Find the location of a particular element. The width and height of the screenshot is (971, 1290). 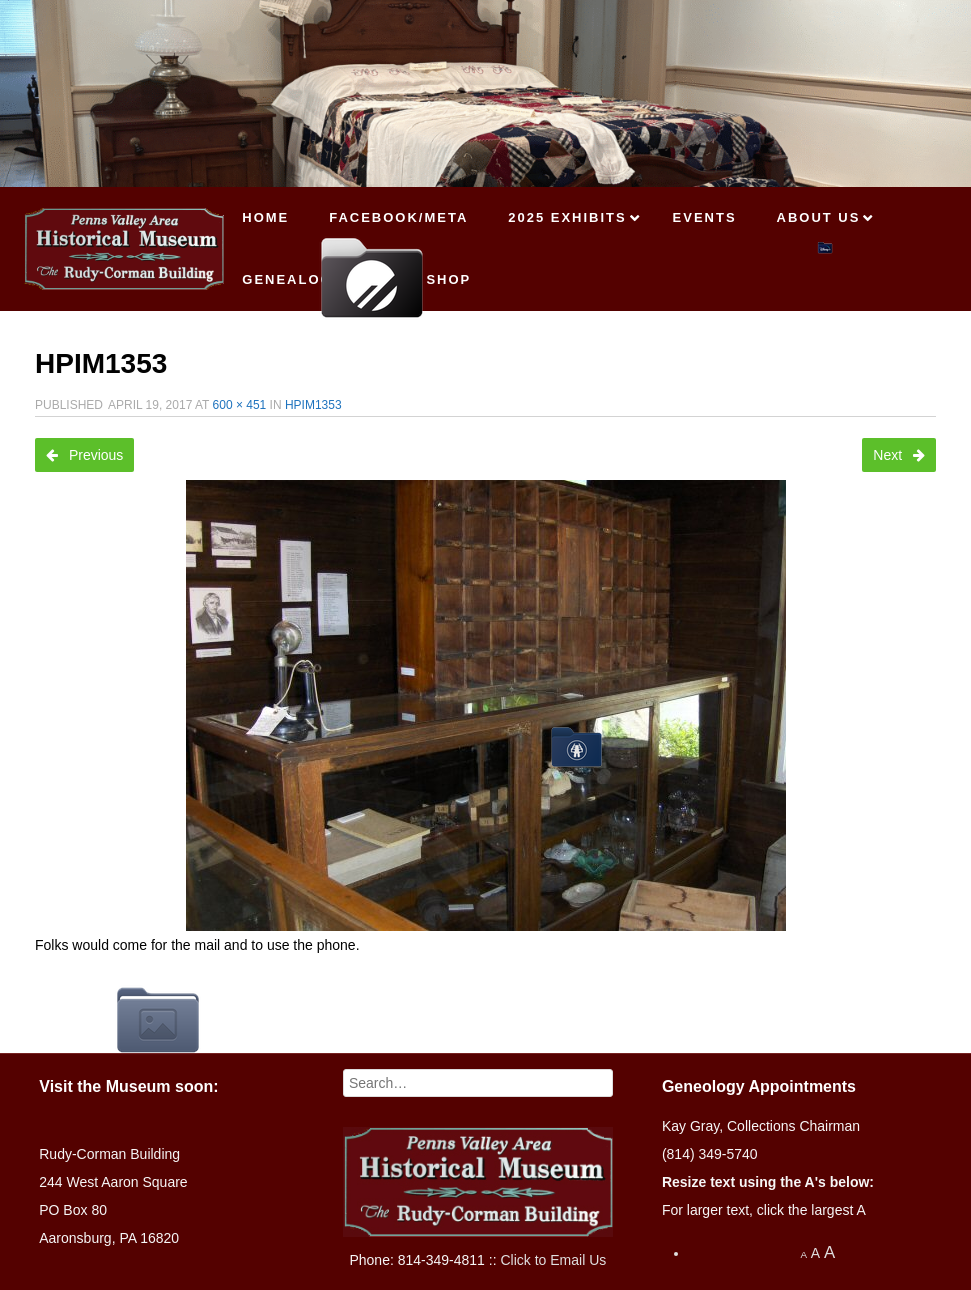

open disney+ media folder is located at coordinates (825, 248).